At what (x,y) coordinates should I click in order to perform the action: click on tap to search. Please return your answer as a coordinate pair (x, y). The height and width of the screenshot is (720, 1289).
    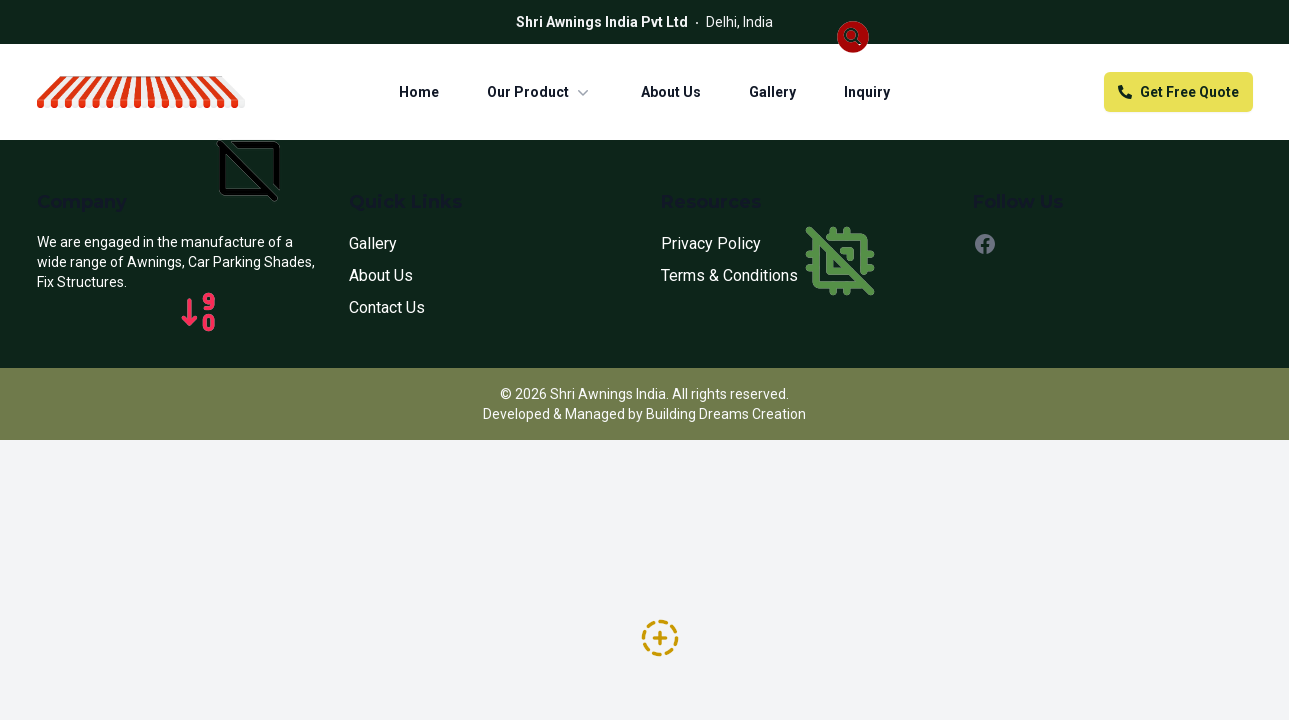
    Looking at the image, I should click on (853, 37).